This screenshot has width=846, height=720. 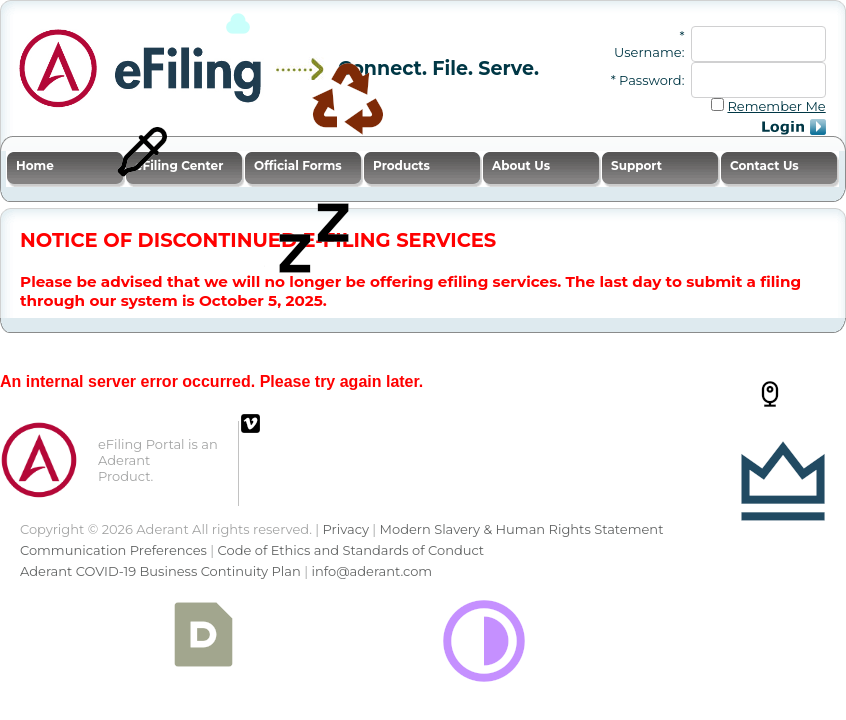 What do you see at coordinates (238, 24) in the screenshot?
I see `indicates cloudy weather conditions` at bounding box center [238, 24].